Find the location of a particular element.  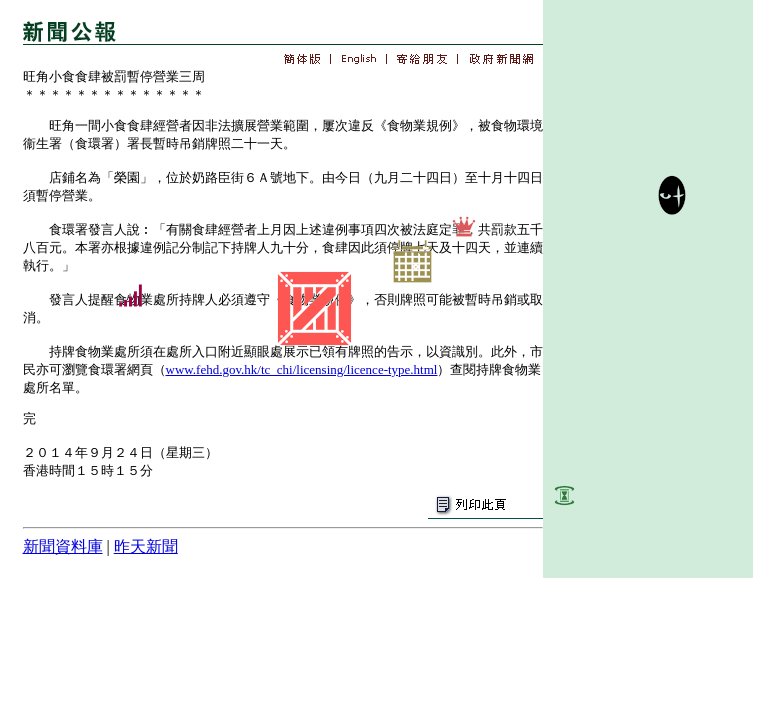

activate a time-based trap or ability is located at coordinates (564, 495).